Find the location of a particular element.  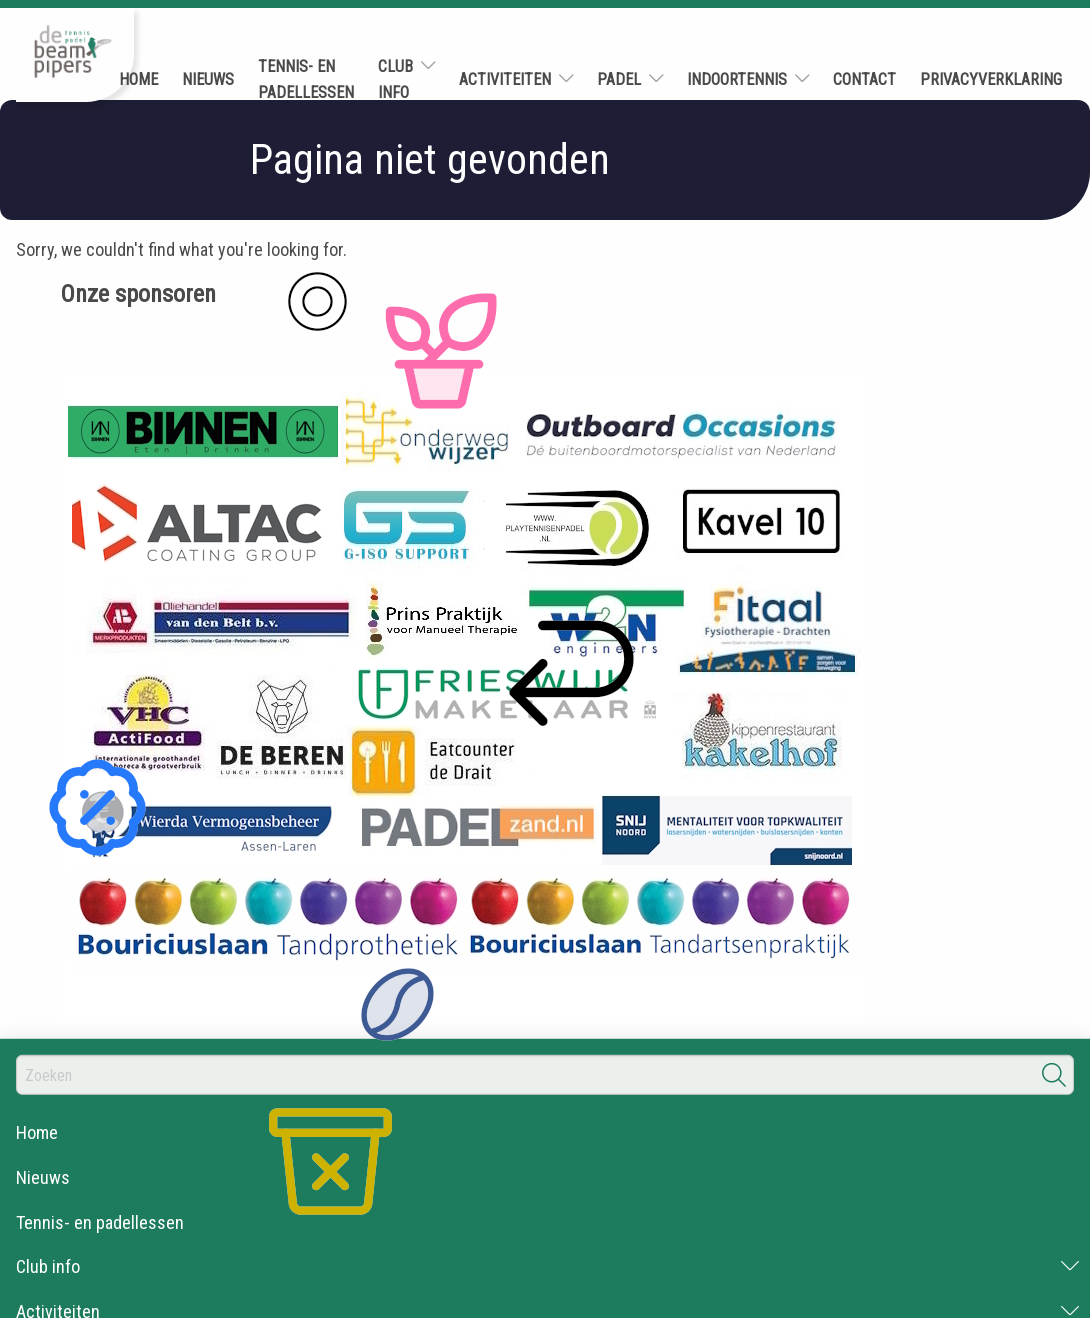

unselected radio button option is located at coordinates (317, 301).